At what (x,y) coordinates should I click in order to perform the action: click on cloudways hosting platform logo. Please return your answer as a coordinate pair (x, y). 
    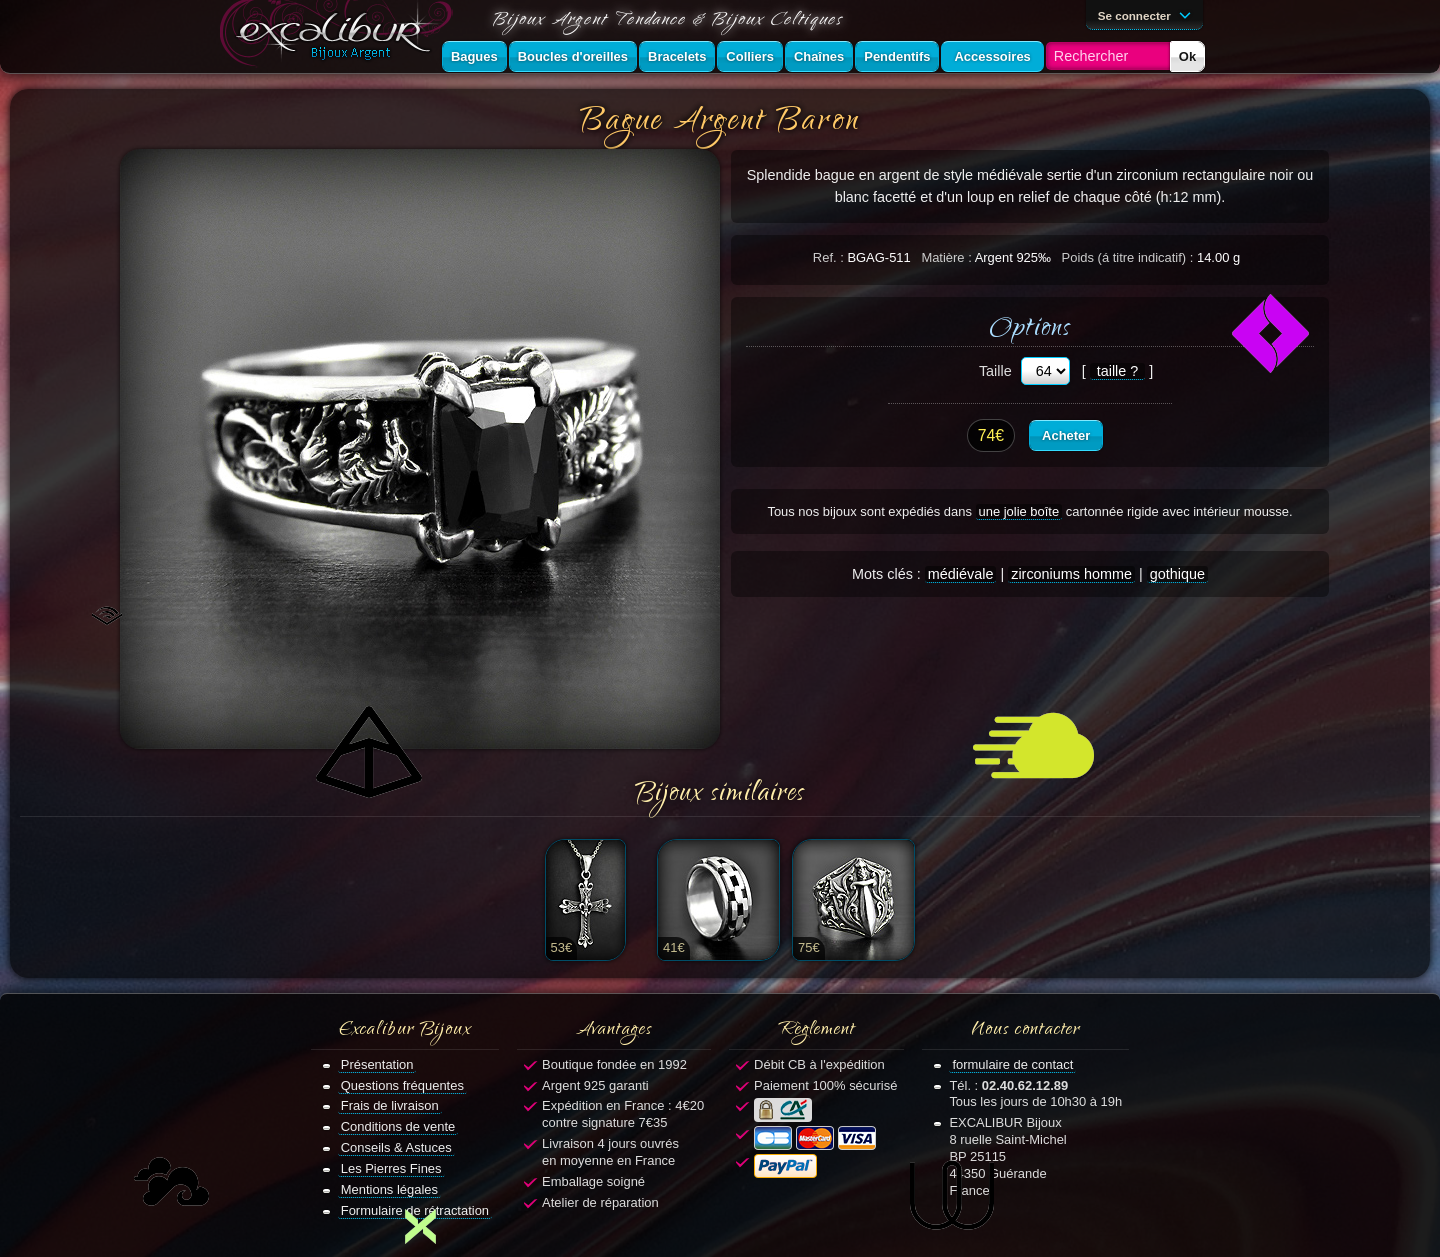
    Looking at the image, I should click on (1033, 745).